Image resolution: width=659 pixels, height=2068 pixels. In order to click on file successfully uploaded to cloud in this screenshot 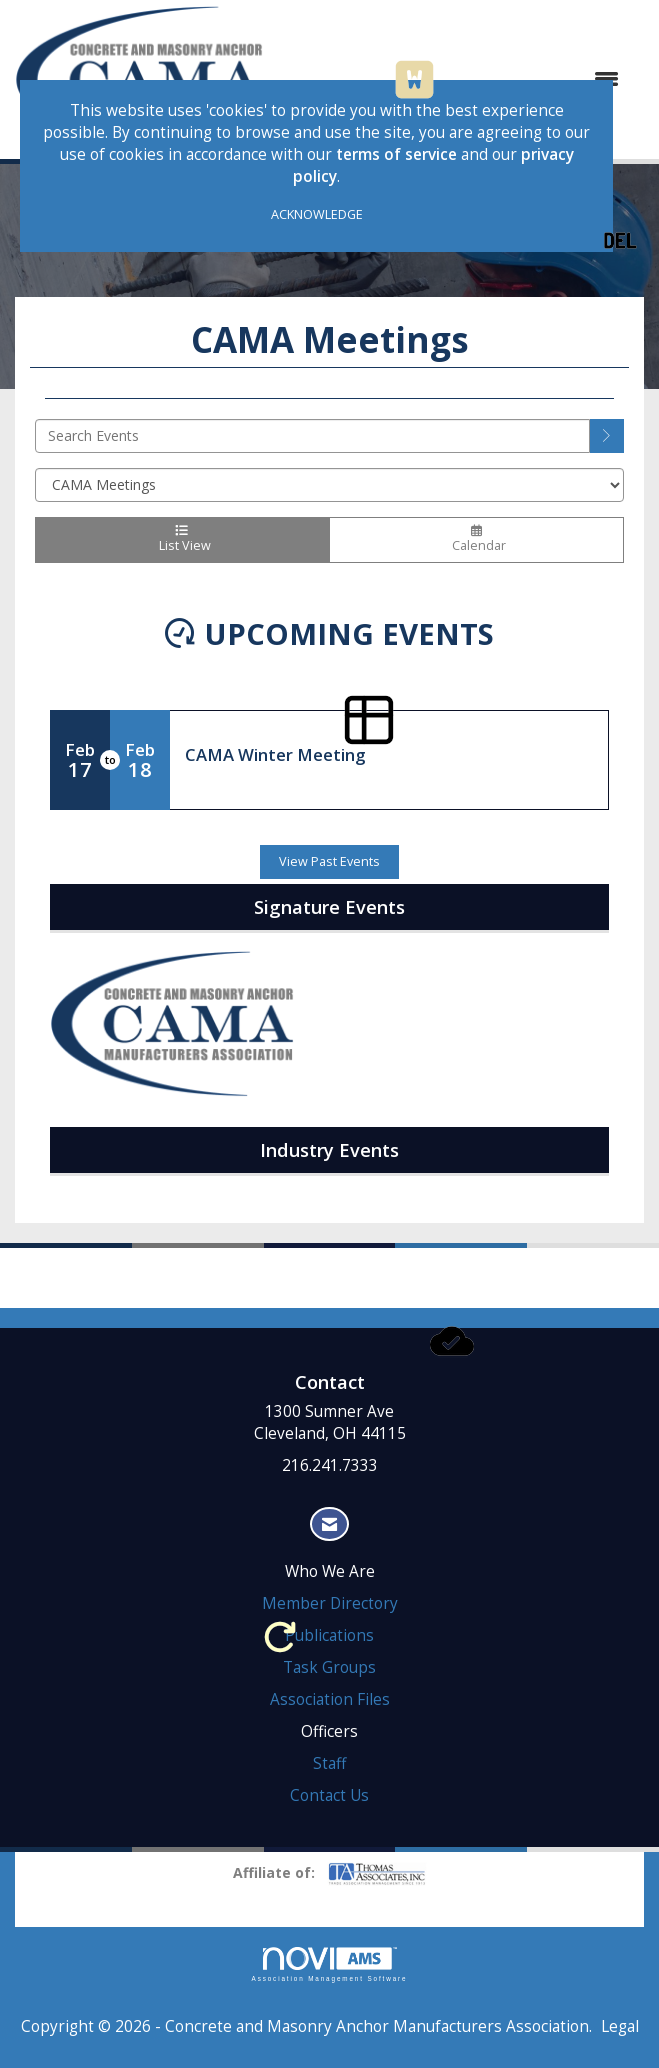, I will do `click(452, 1341)`.